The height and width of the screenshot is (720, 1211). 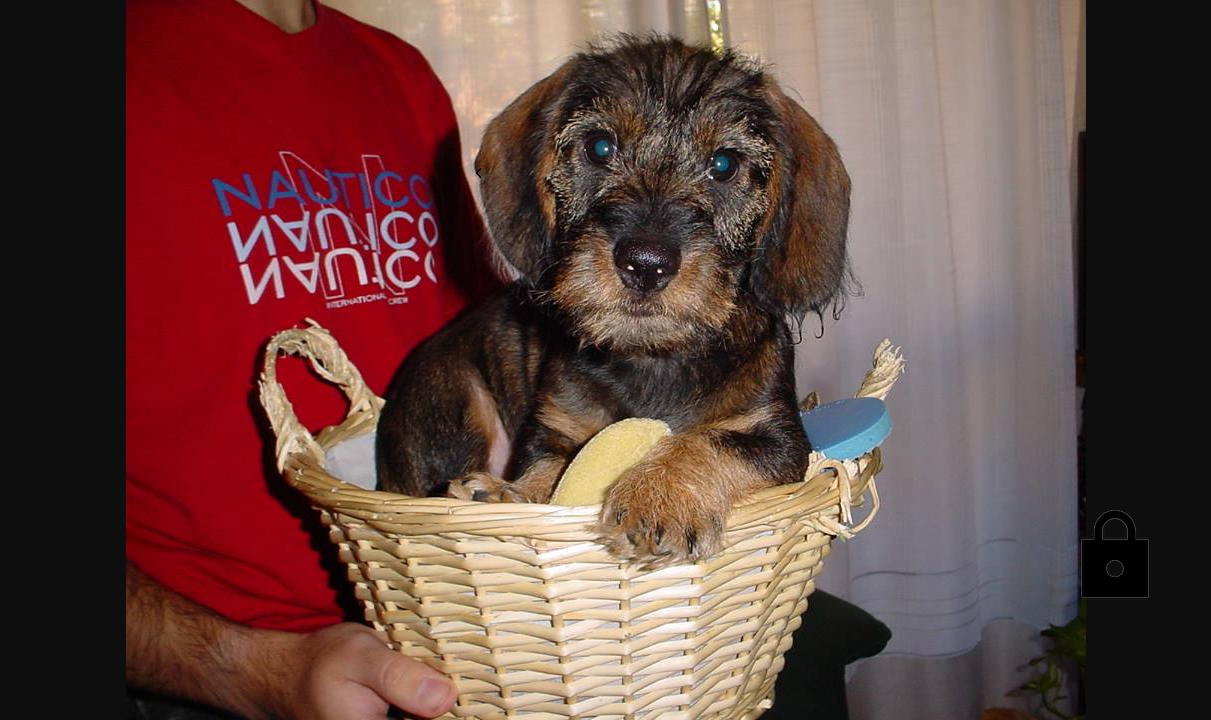 What do you see at coordinates (479, 173) in the screenshot?
I see `go back to the previous screen` at bounding box center [479, 173].